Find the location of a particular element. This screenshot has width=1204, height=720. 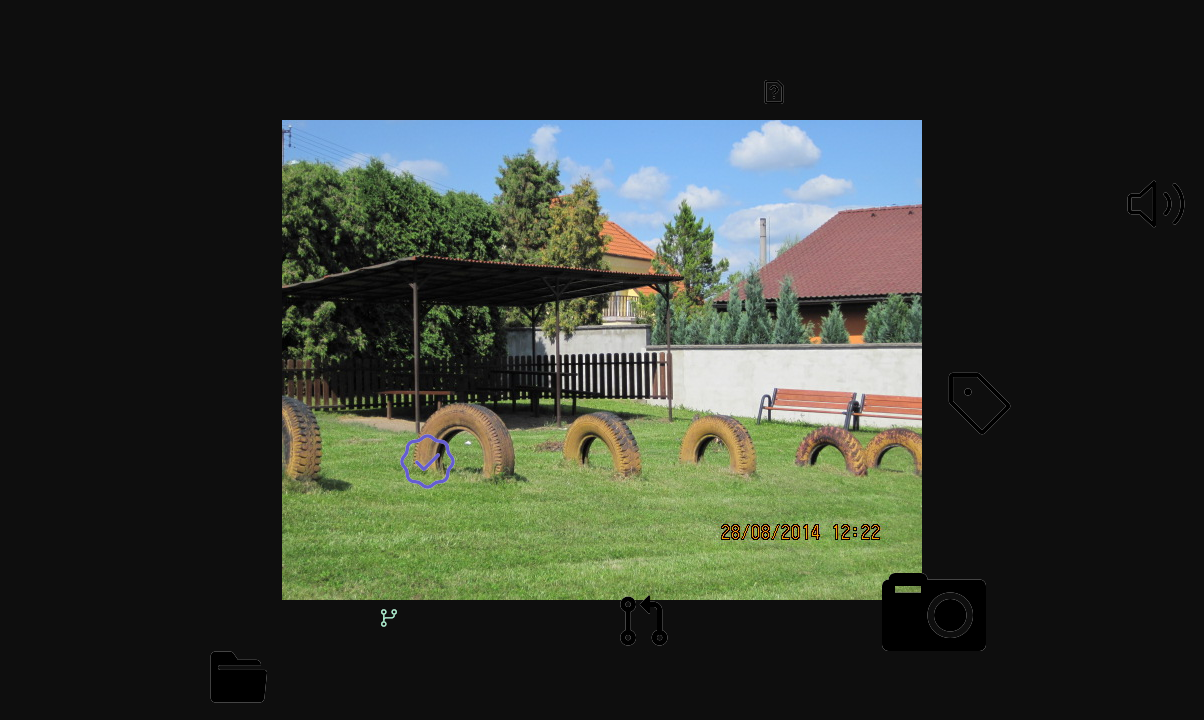

unknown or unrecognized file type is located at coordinates (774, 92).